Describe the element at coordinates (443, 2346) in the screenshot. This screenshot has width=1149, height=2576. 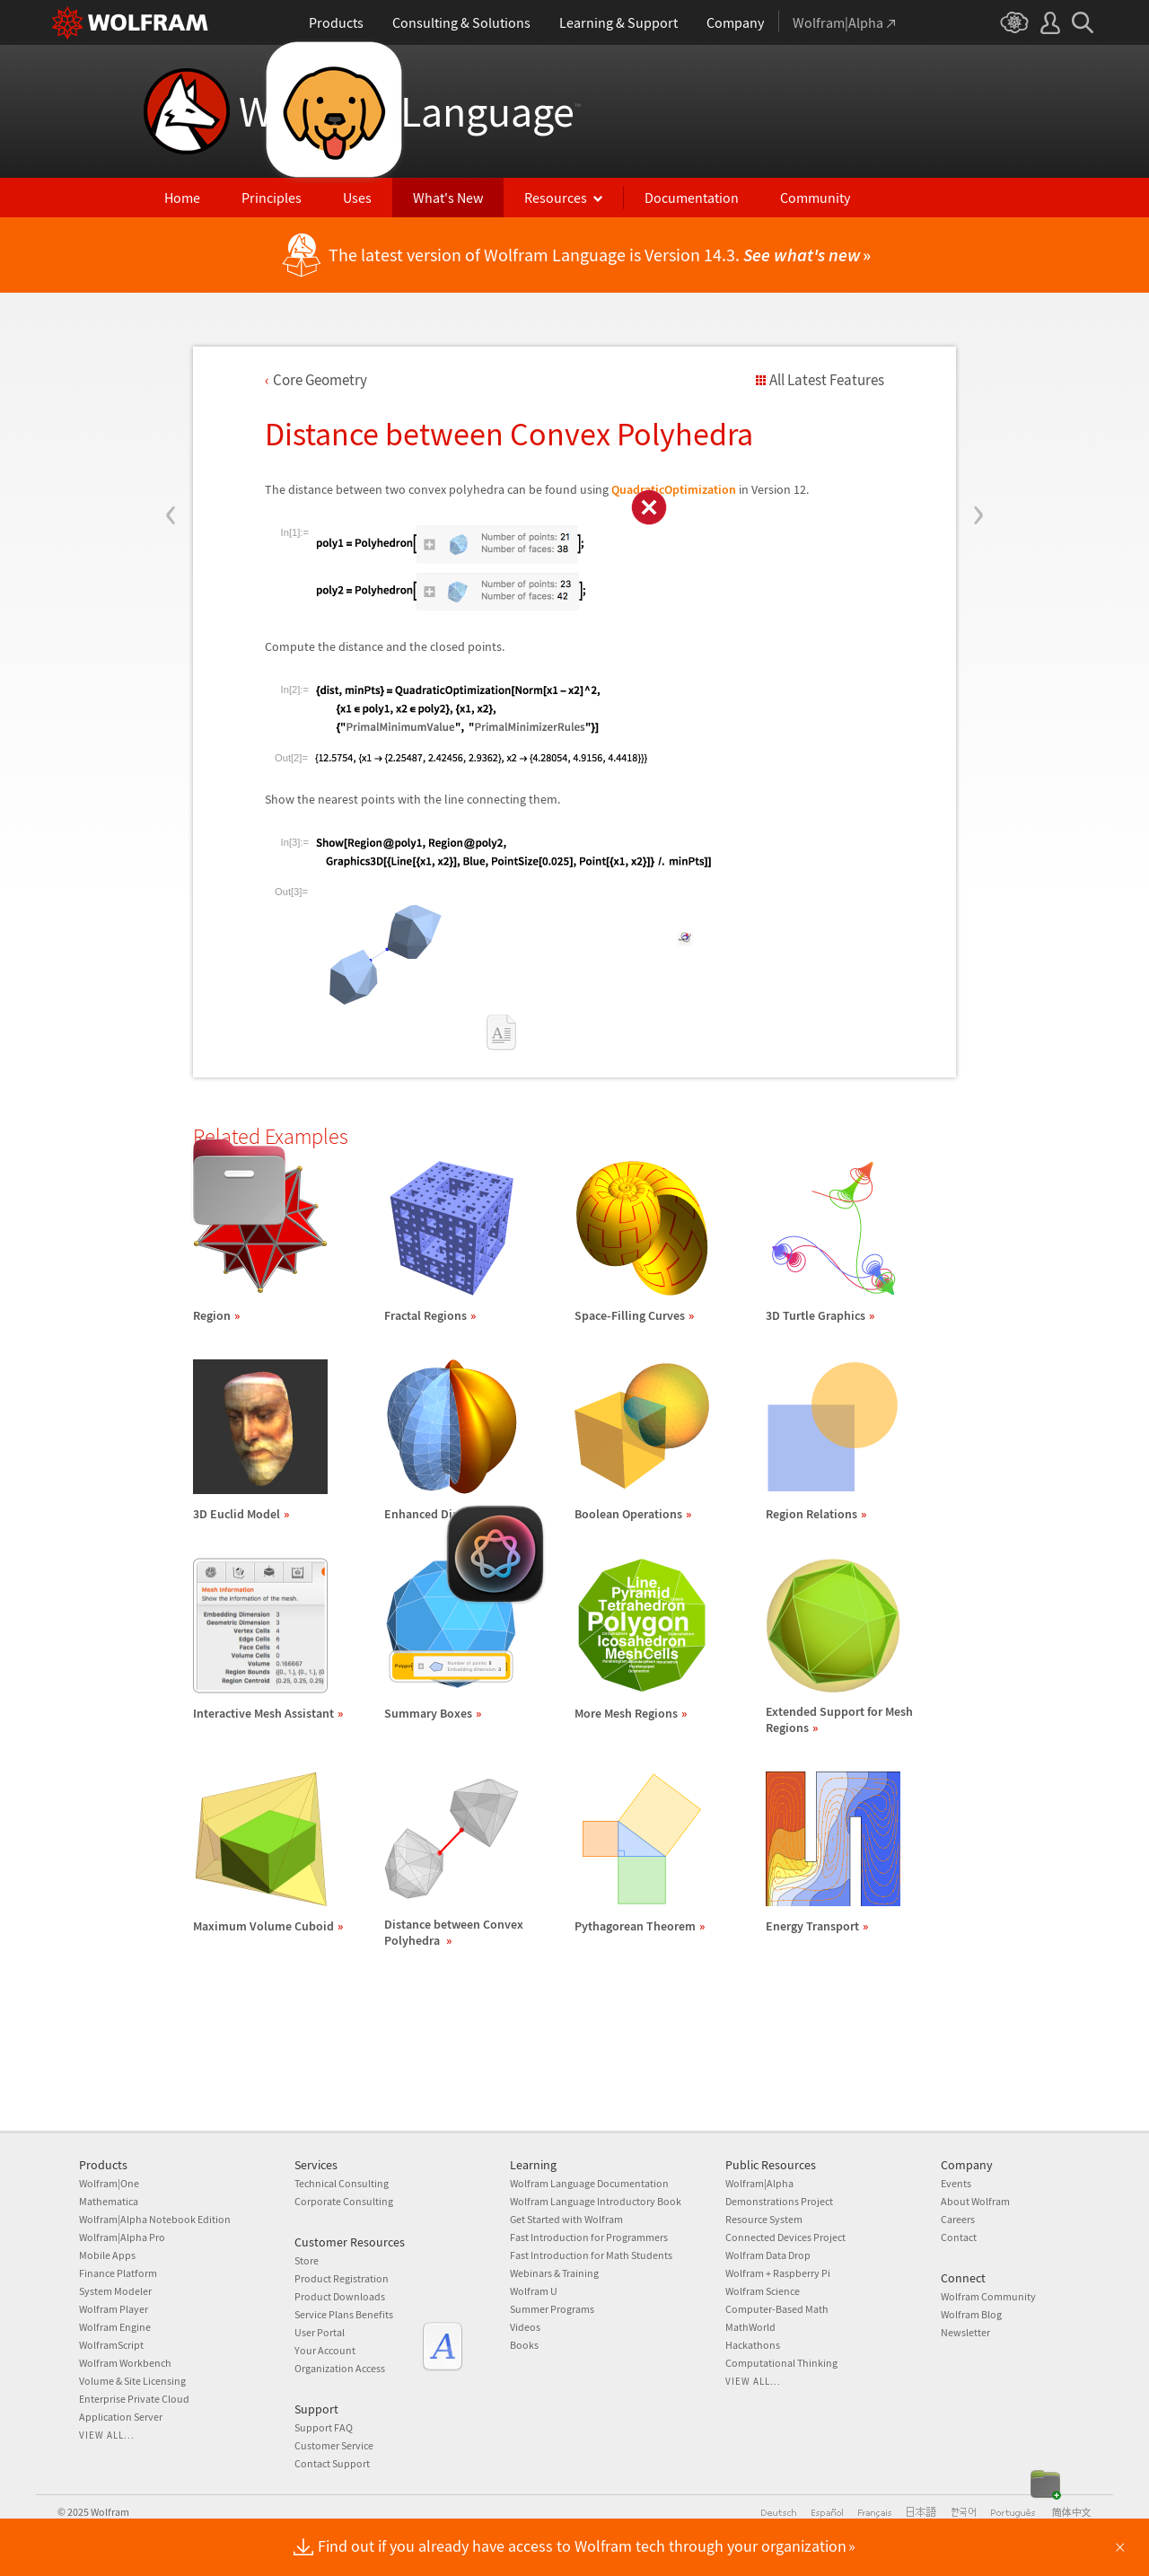
I see `a font file type indicator` at that location.